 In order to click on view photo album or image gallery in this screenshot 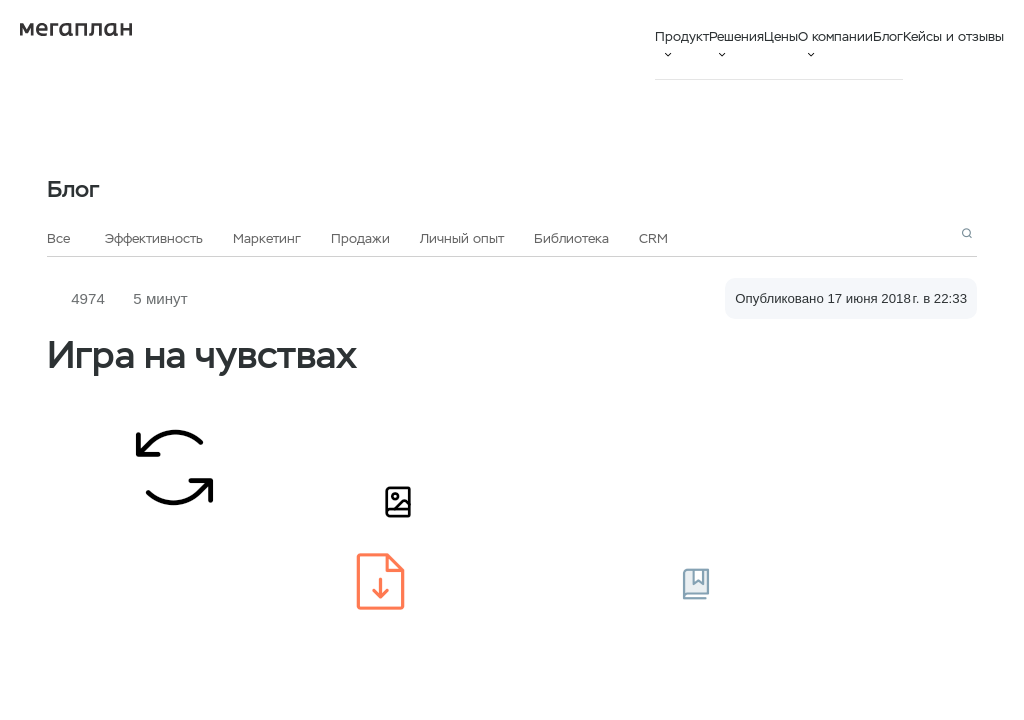, I will do `click(398, 502)`.